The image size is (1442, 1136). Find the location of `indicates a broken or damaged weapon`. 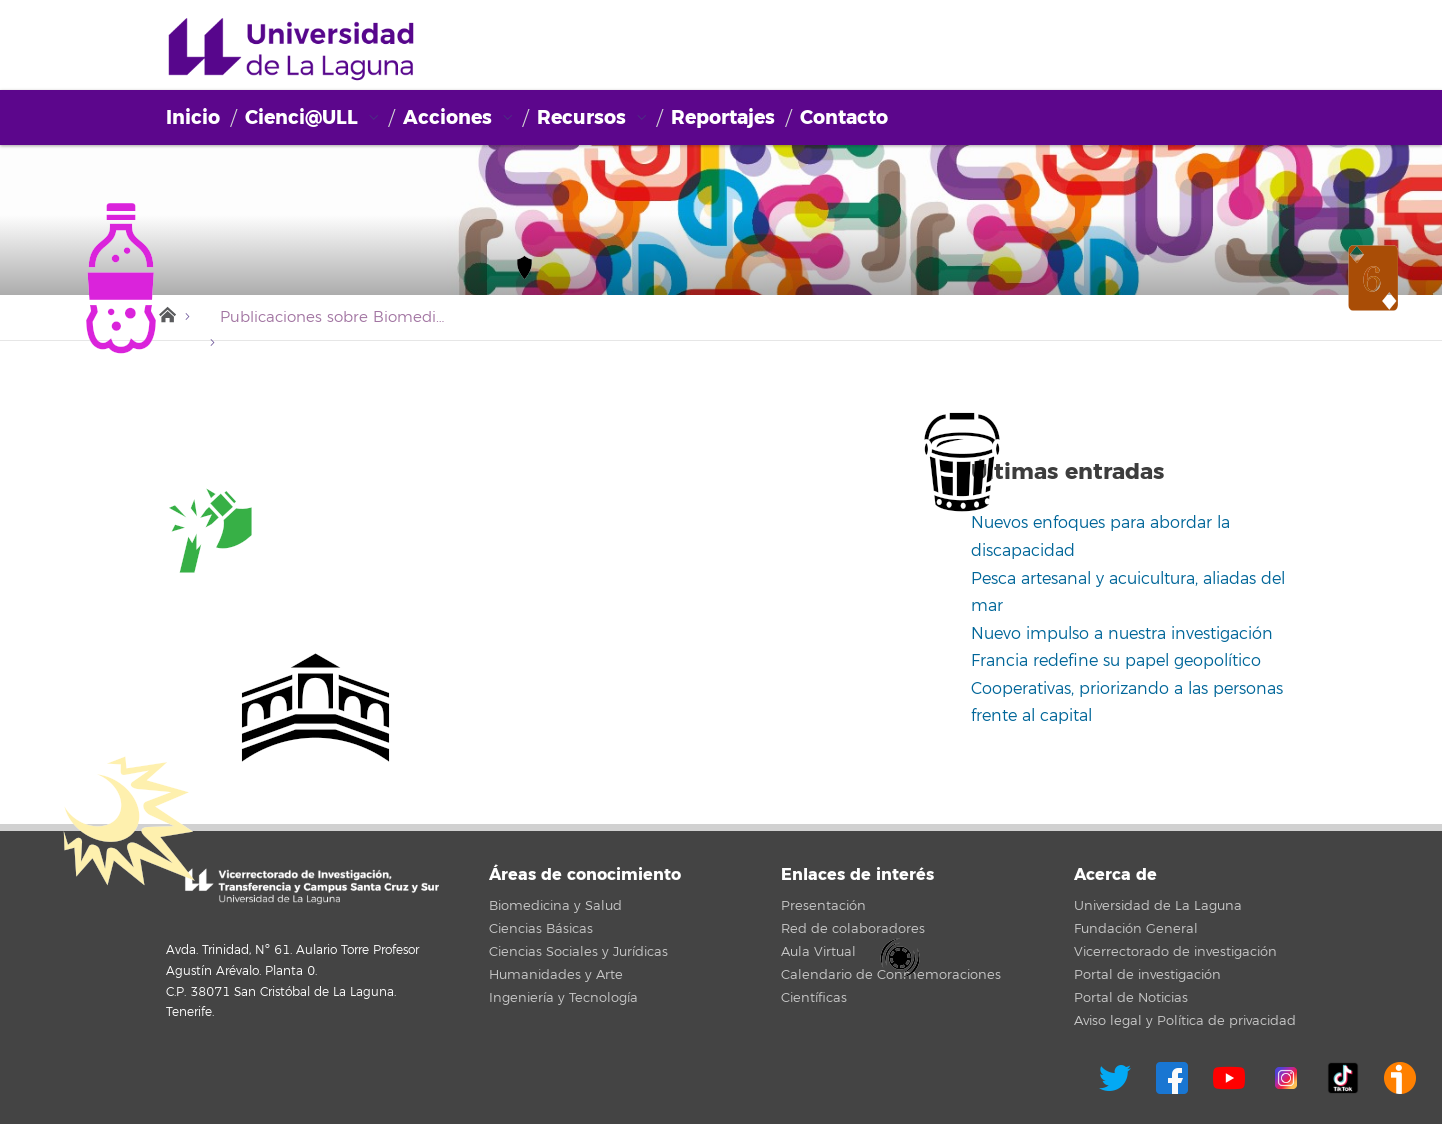

indicates a broken or damaged weapon is located at coordinates (208, 529).